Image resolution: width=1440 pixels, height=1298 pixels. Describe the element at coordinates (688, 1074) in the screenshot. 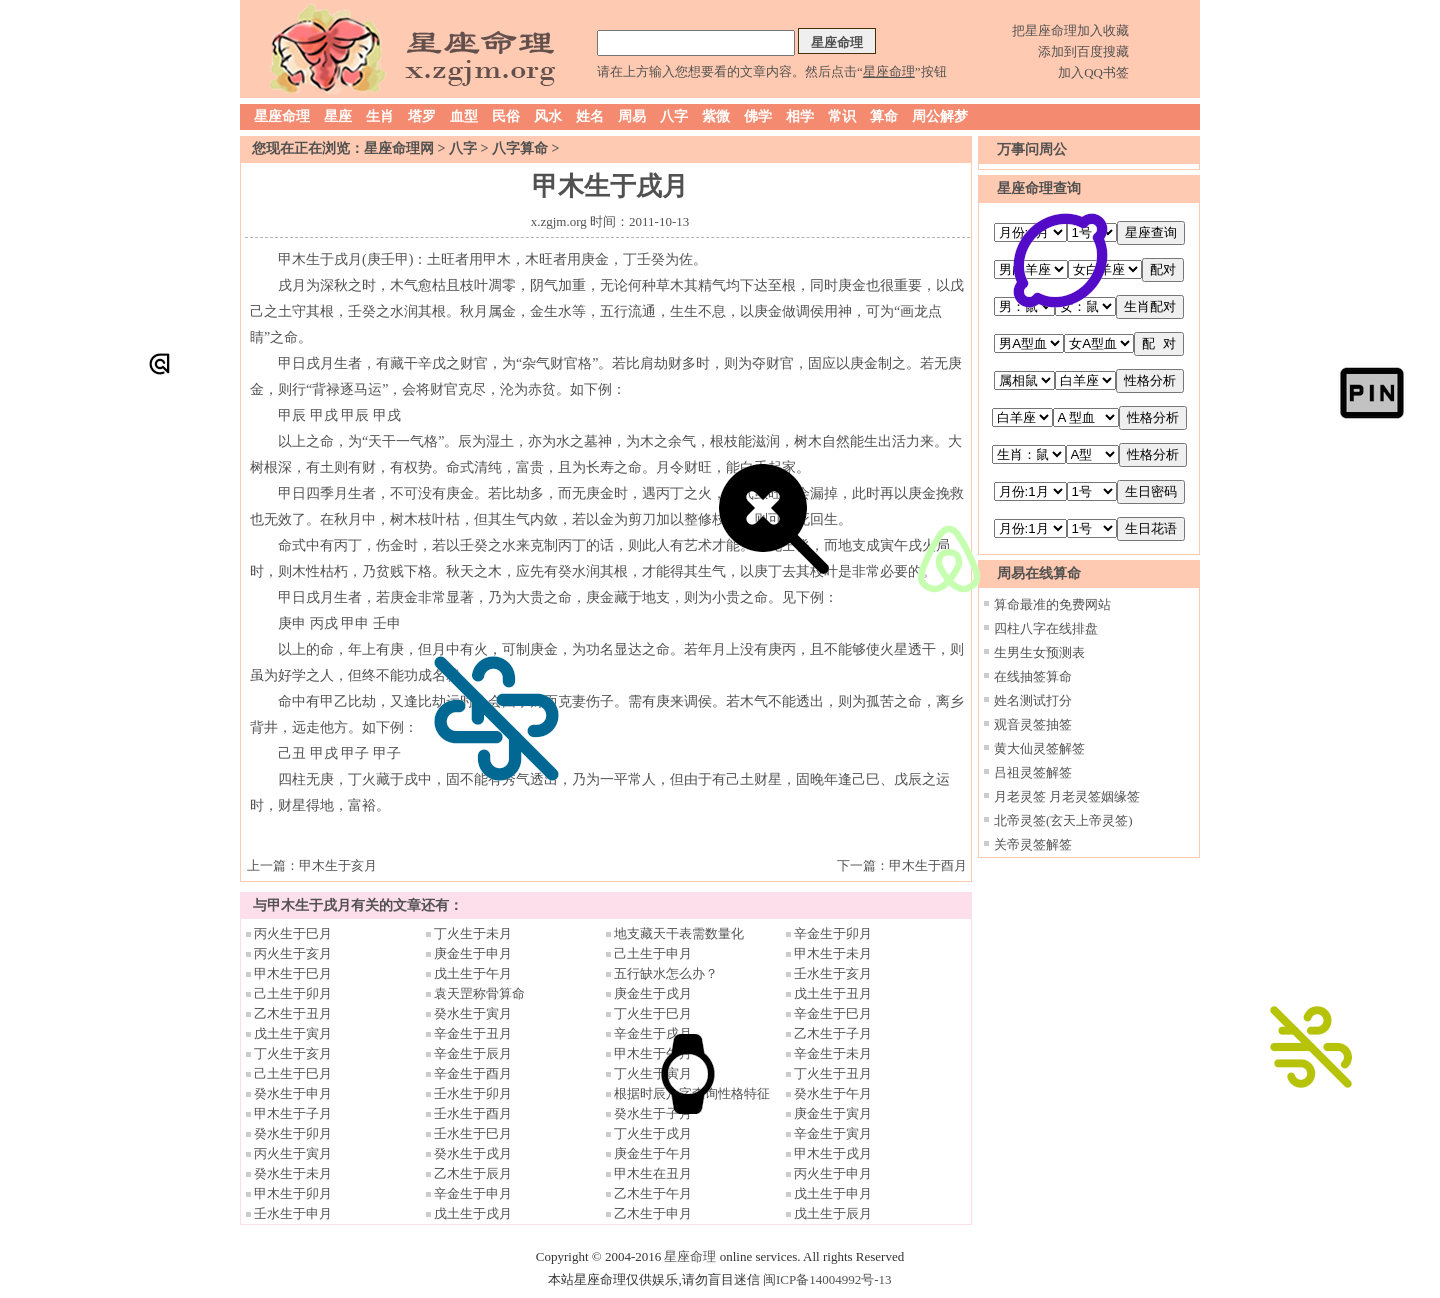

I see `access smartwatch settings or pairing` at that location.